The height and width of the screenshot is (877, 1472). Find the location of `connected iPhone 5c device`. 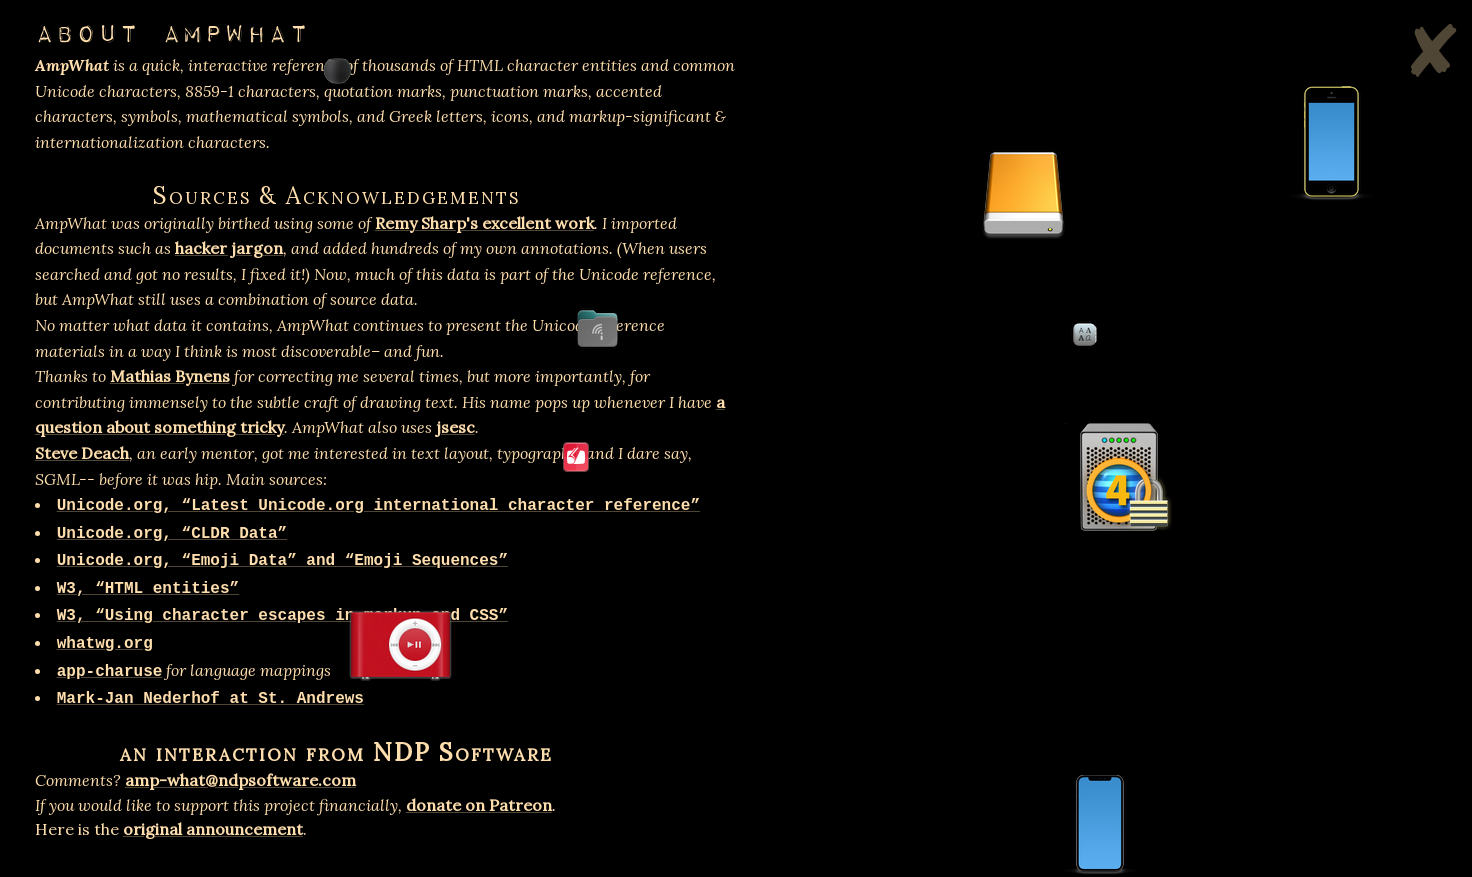

connected iPhone 5c device is located at coordinates (1331, 143).